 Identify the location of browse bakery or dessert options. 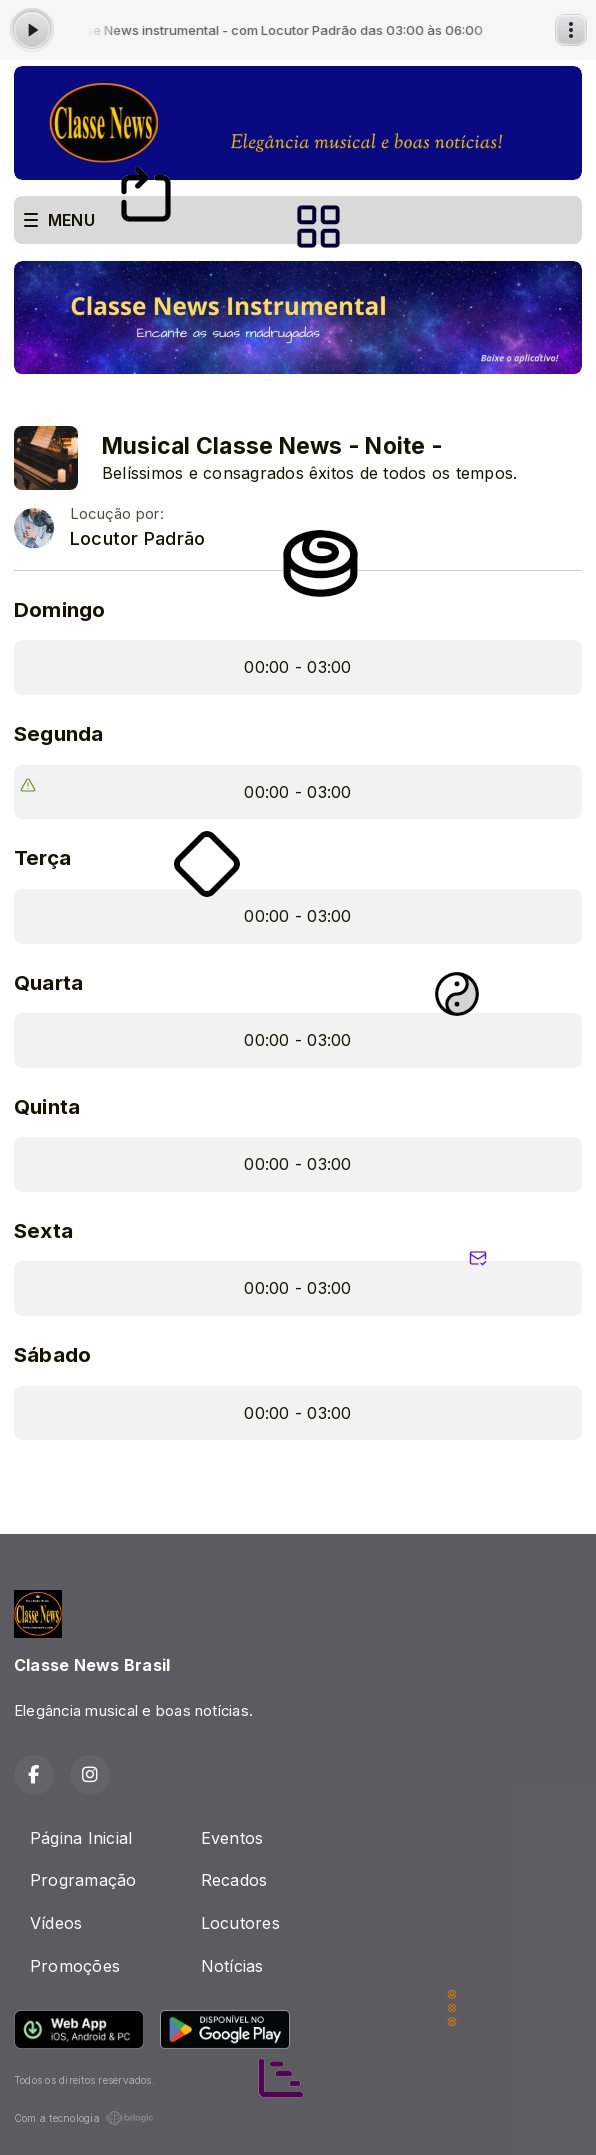
(320, 563).